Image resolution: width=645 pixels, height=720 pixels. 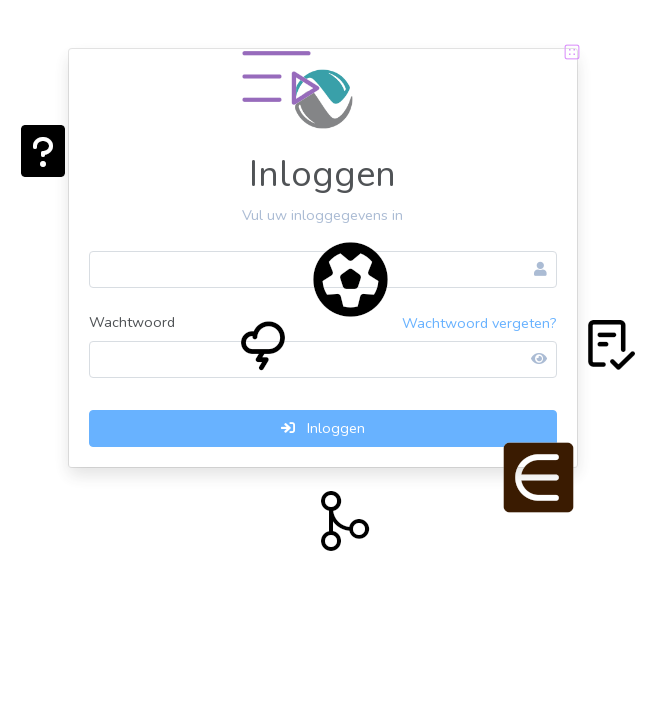 I want to click on access help or FAQ section, so click(x=43, y=151).